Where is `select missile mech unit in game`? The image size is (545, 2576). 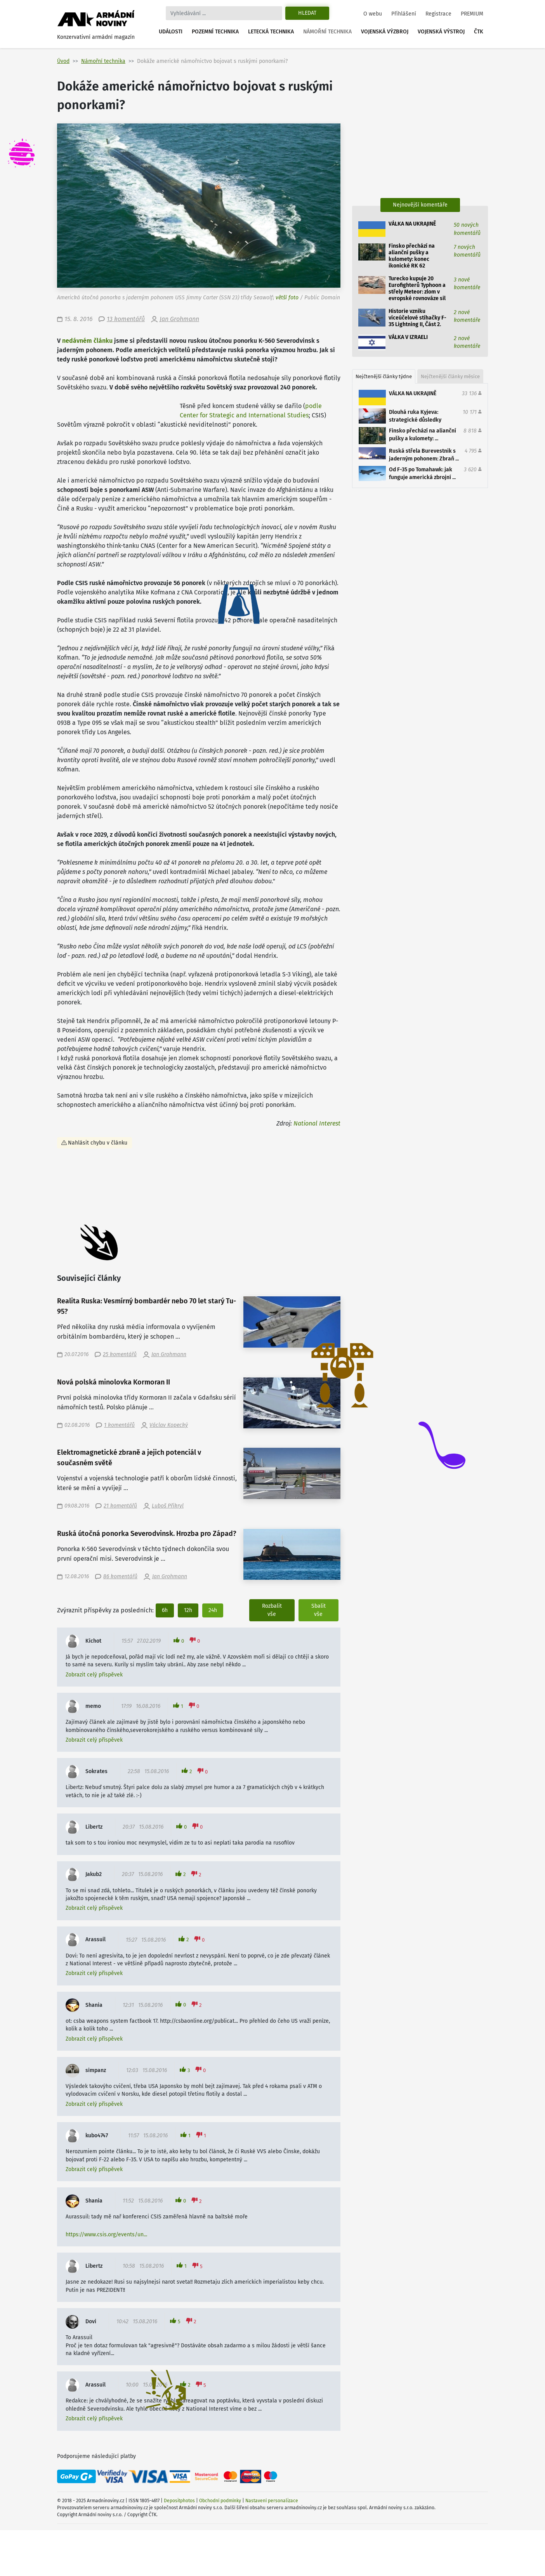 select missile mech unit in game is located at coordinates (342, 1376).